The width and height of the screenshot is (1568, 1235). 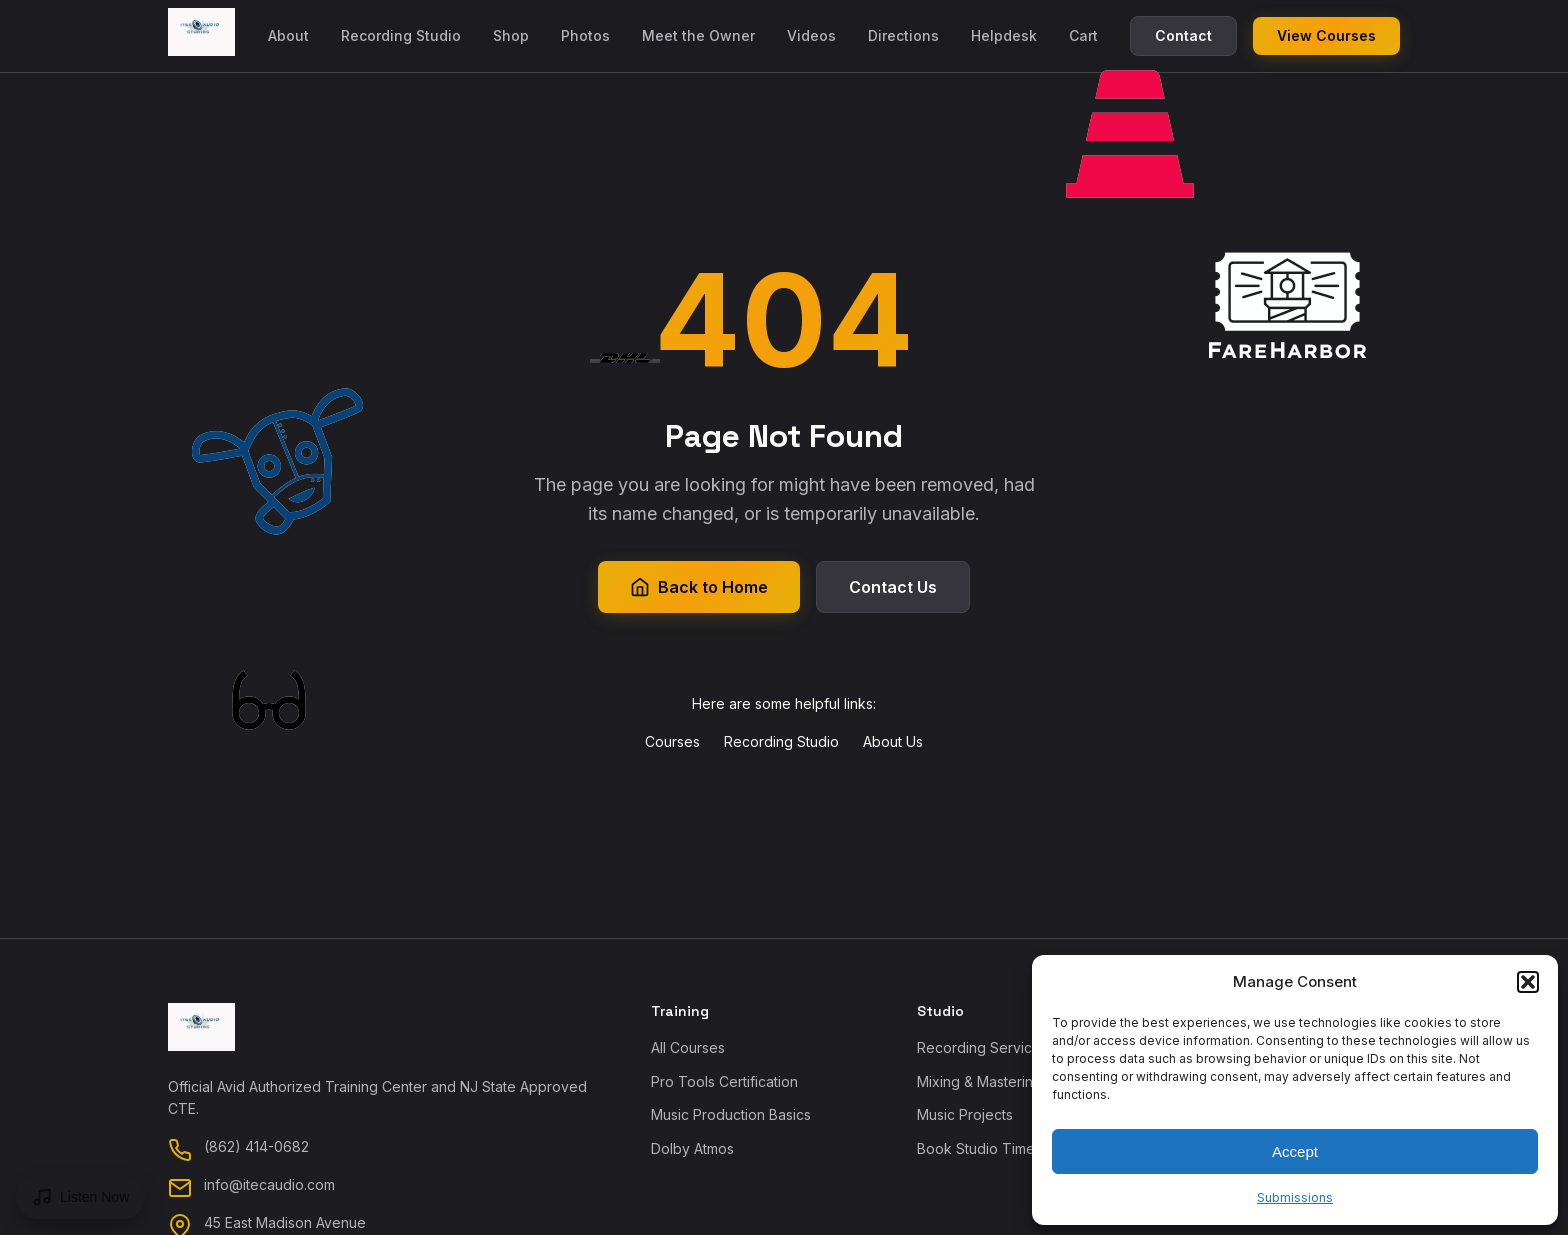 What do you see at coordinates (1287, 305) in the screenshot?
I see `access FareHarbor booking services` at bounding box center [1287, 305].